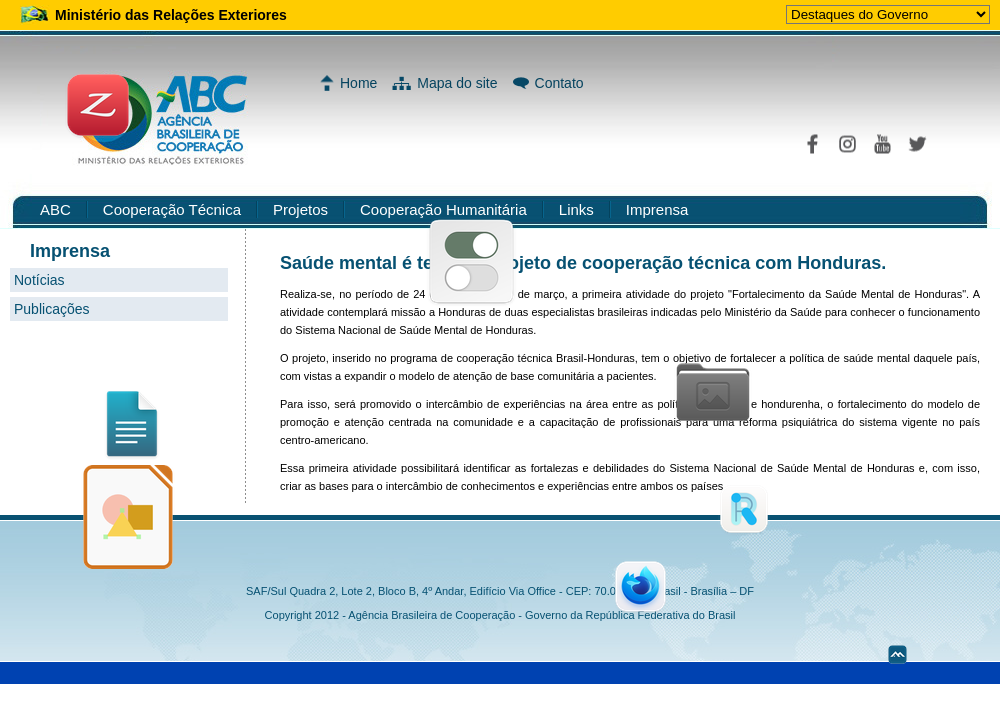  Describe the element at coordinates (897, 654) in the screenshot. I see `open alpine linux application` at that location.